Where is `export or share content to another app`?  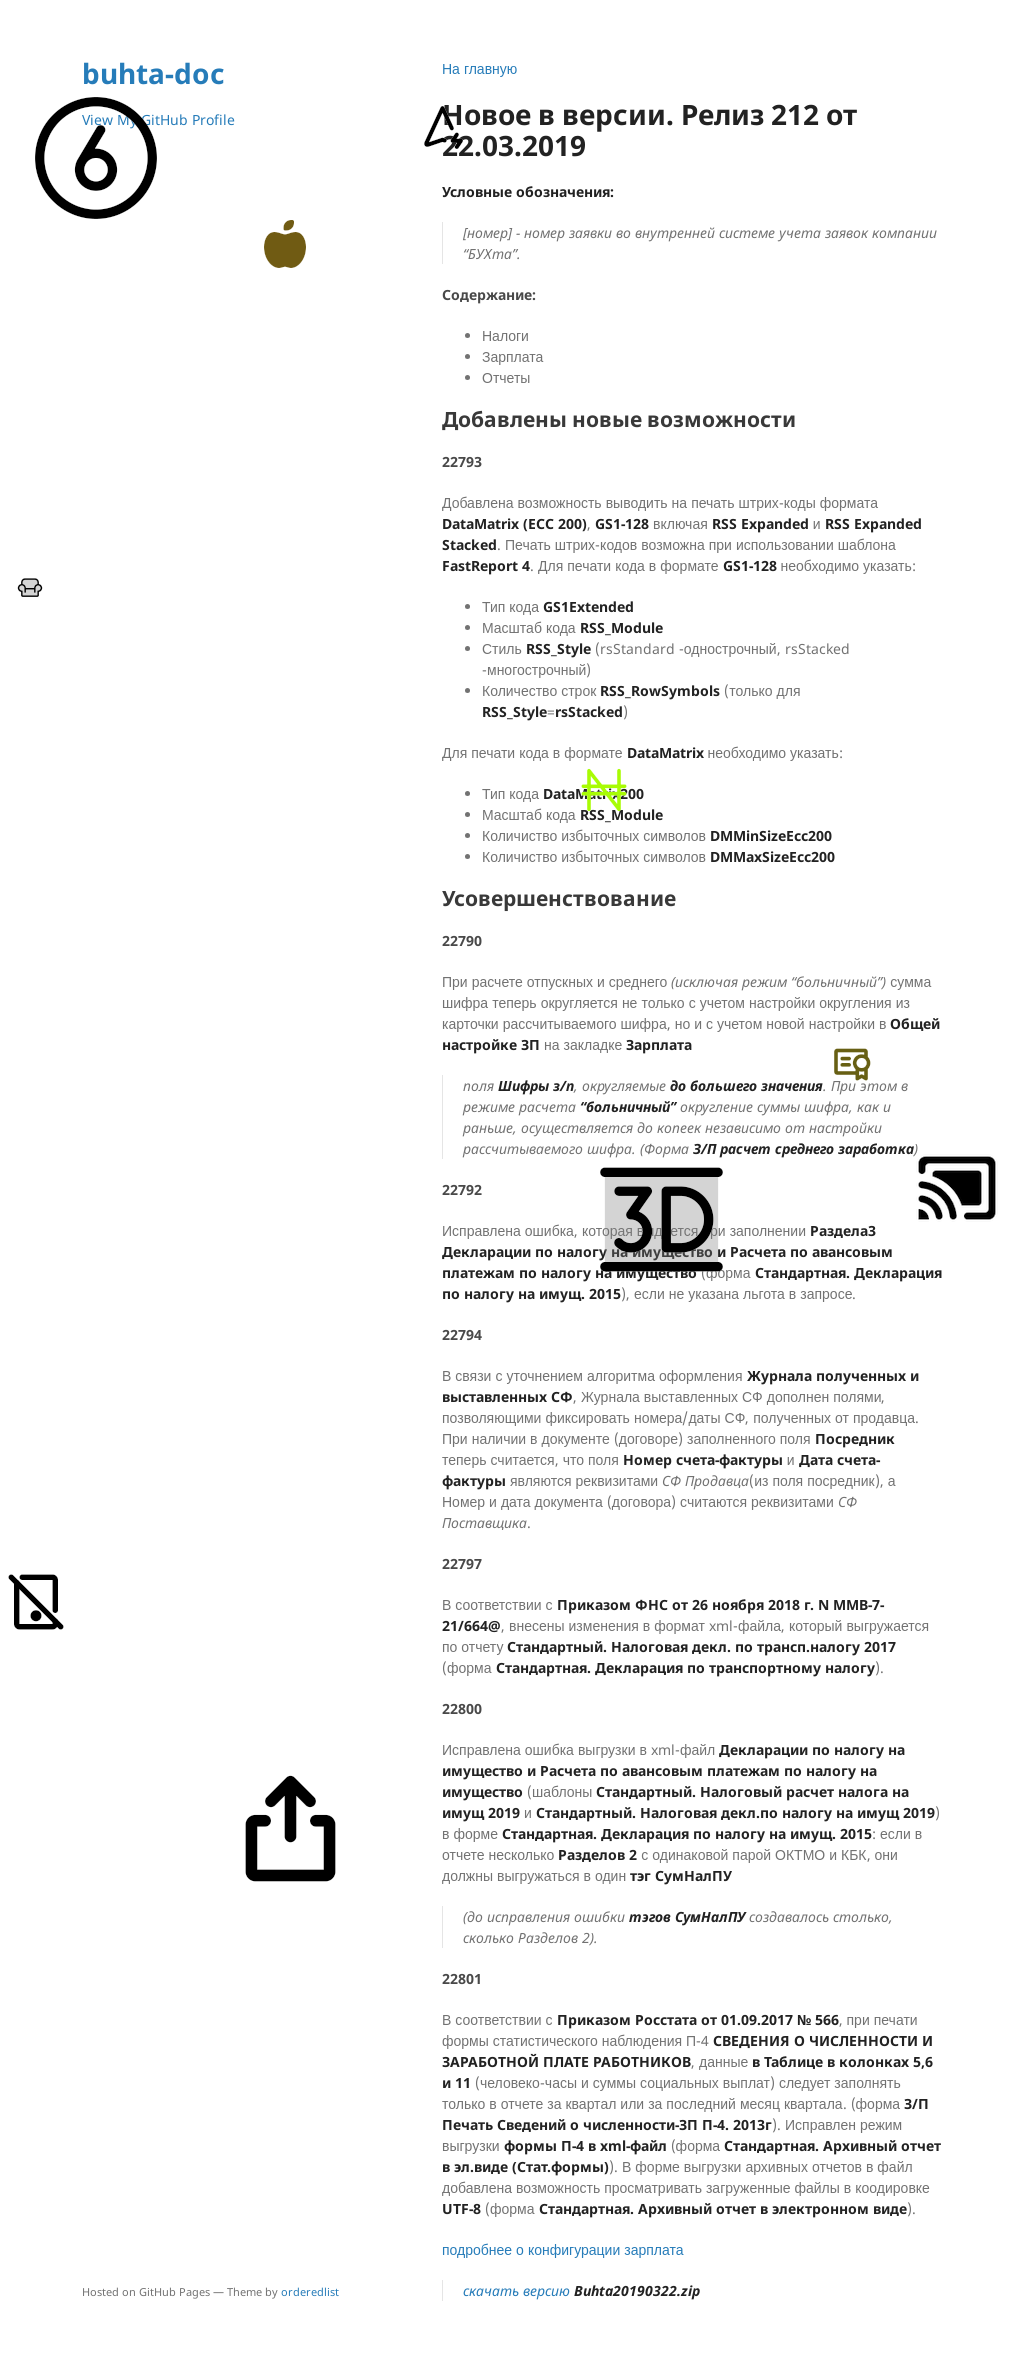 export or share content to another app is located at coordinates (290, 1832).